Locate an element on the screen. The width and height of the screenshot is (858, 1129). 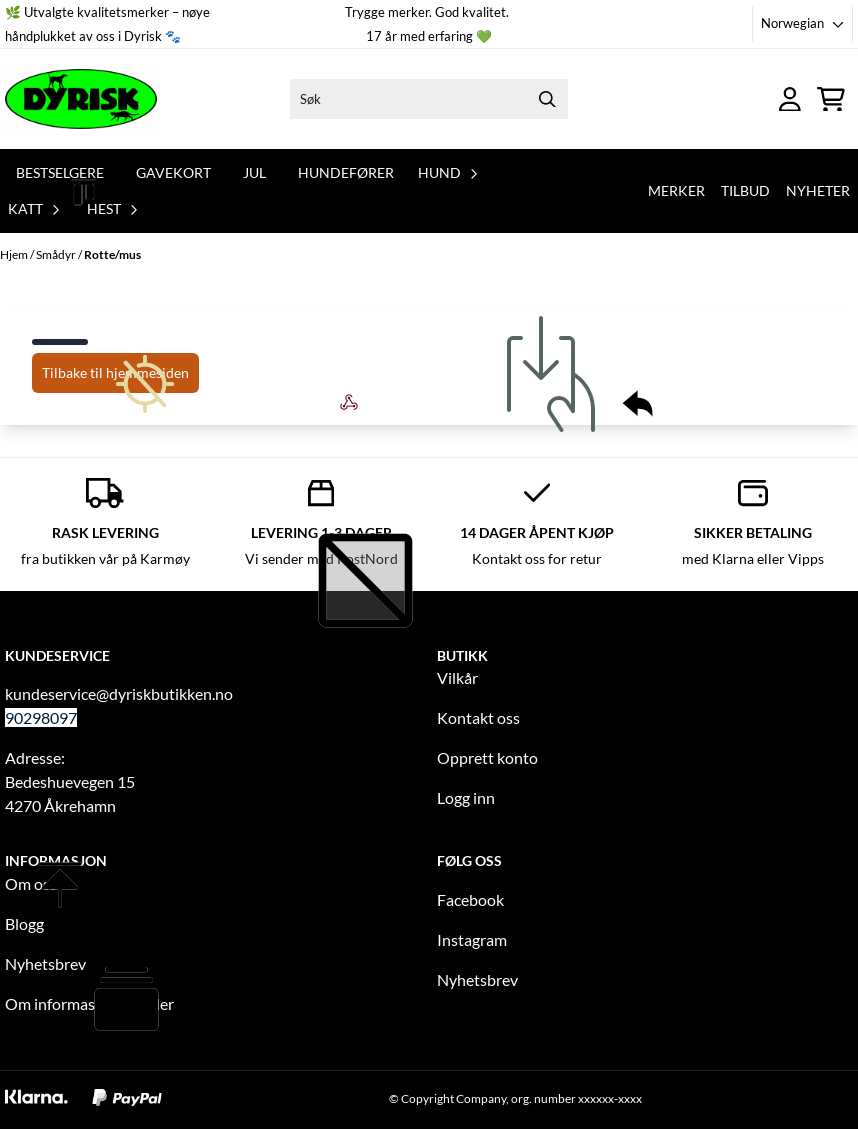
configure webhook integrations is located at coordinates (349, 403).